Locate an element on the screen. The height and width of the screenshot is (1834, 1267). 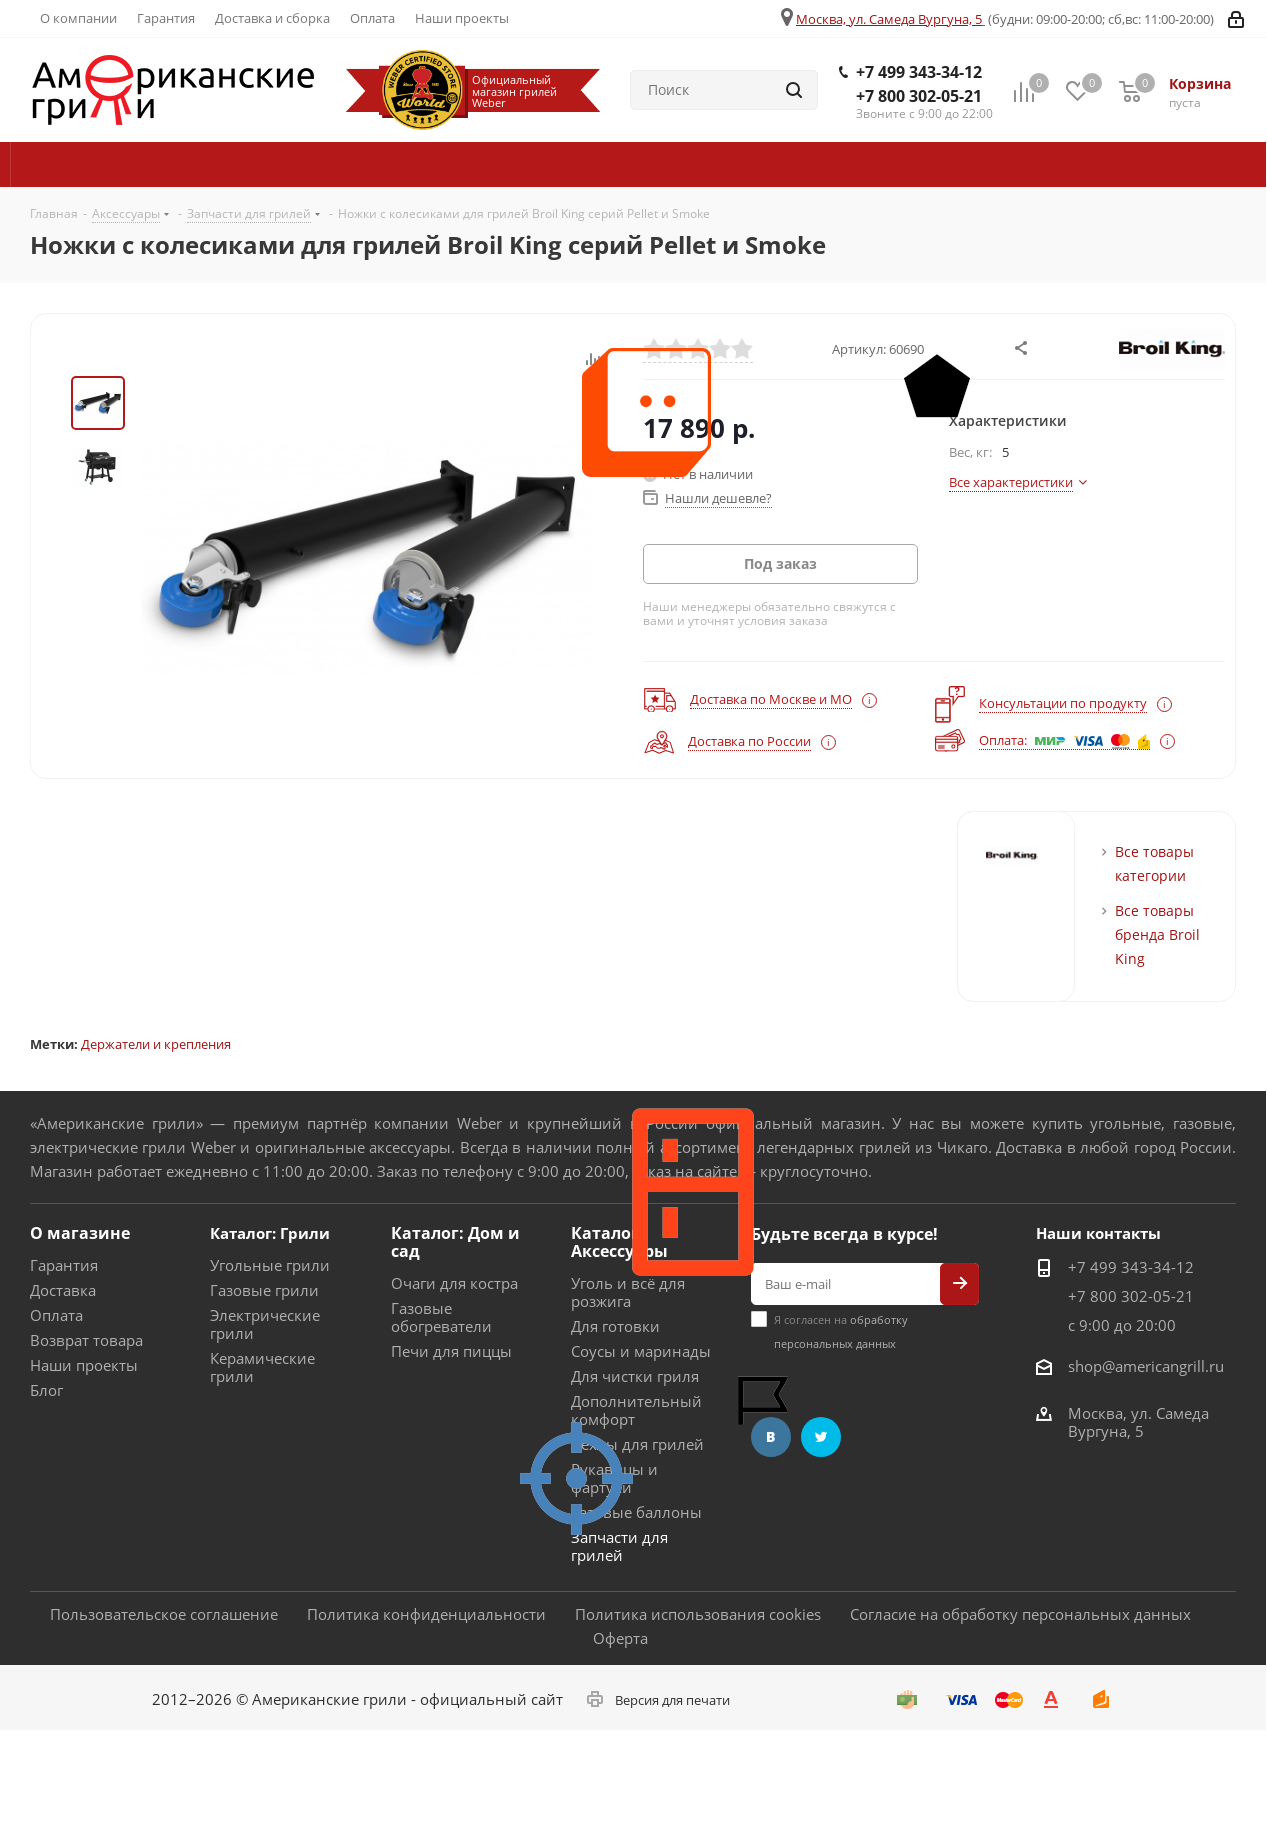
BentoML platform logo is located at coordinates (646, 412).